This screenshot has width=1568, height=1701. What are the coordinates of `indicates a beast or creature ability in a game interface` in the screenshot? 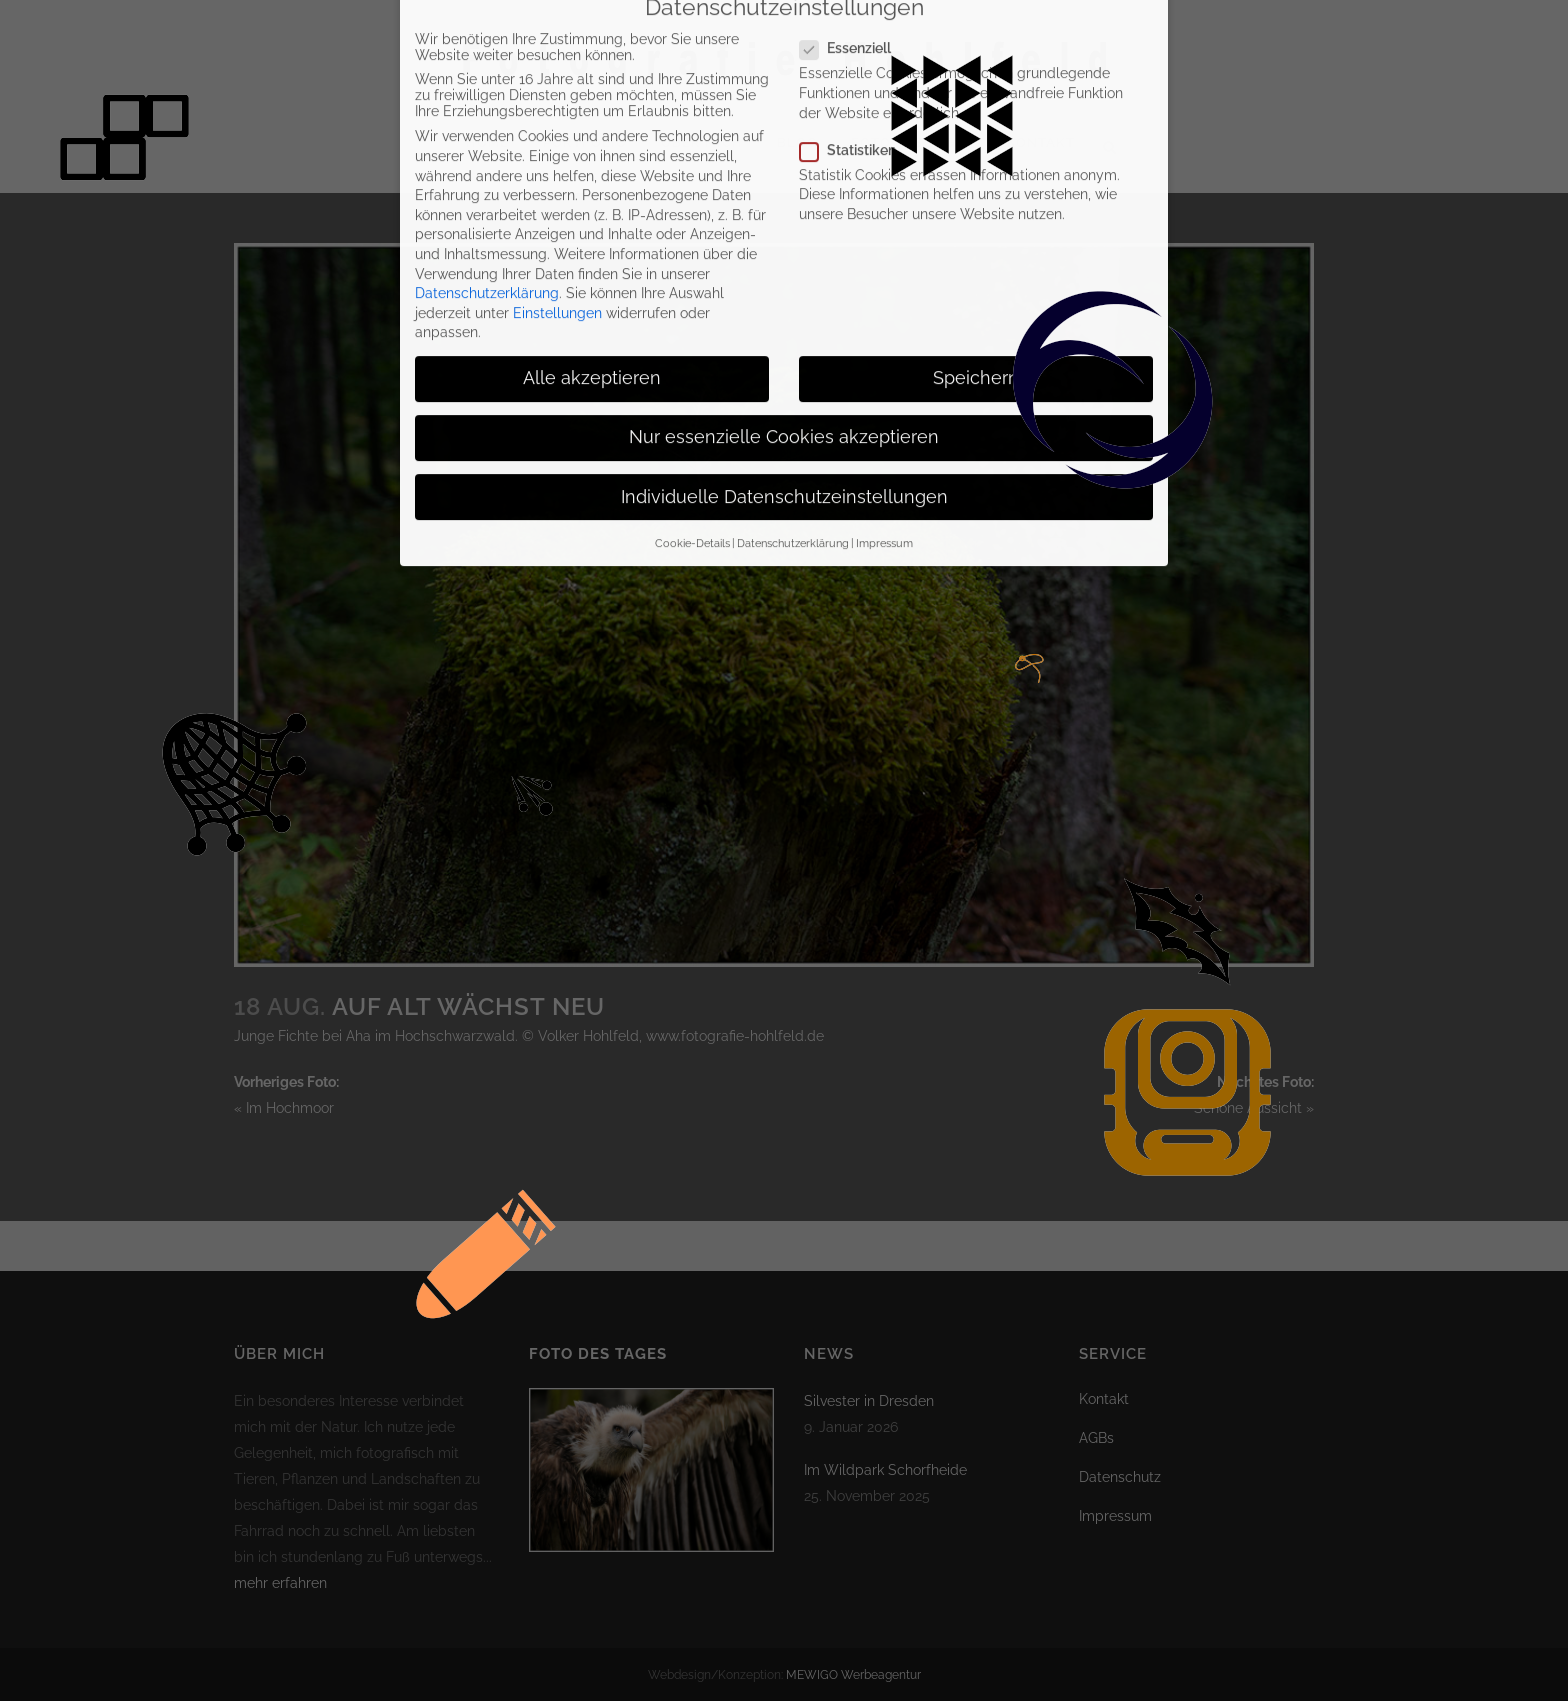 It's located at (1111, 389).